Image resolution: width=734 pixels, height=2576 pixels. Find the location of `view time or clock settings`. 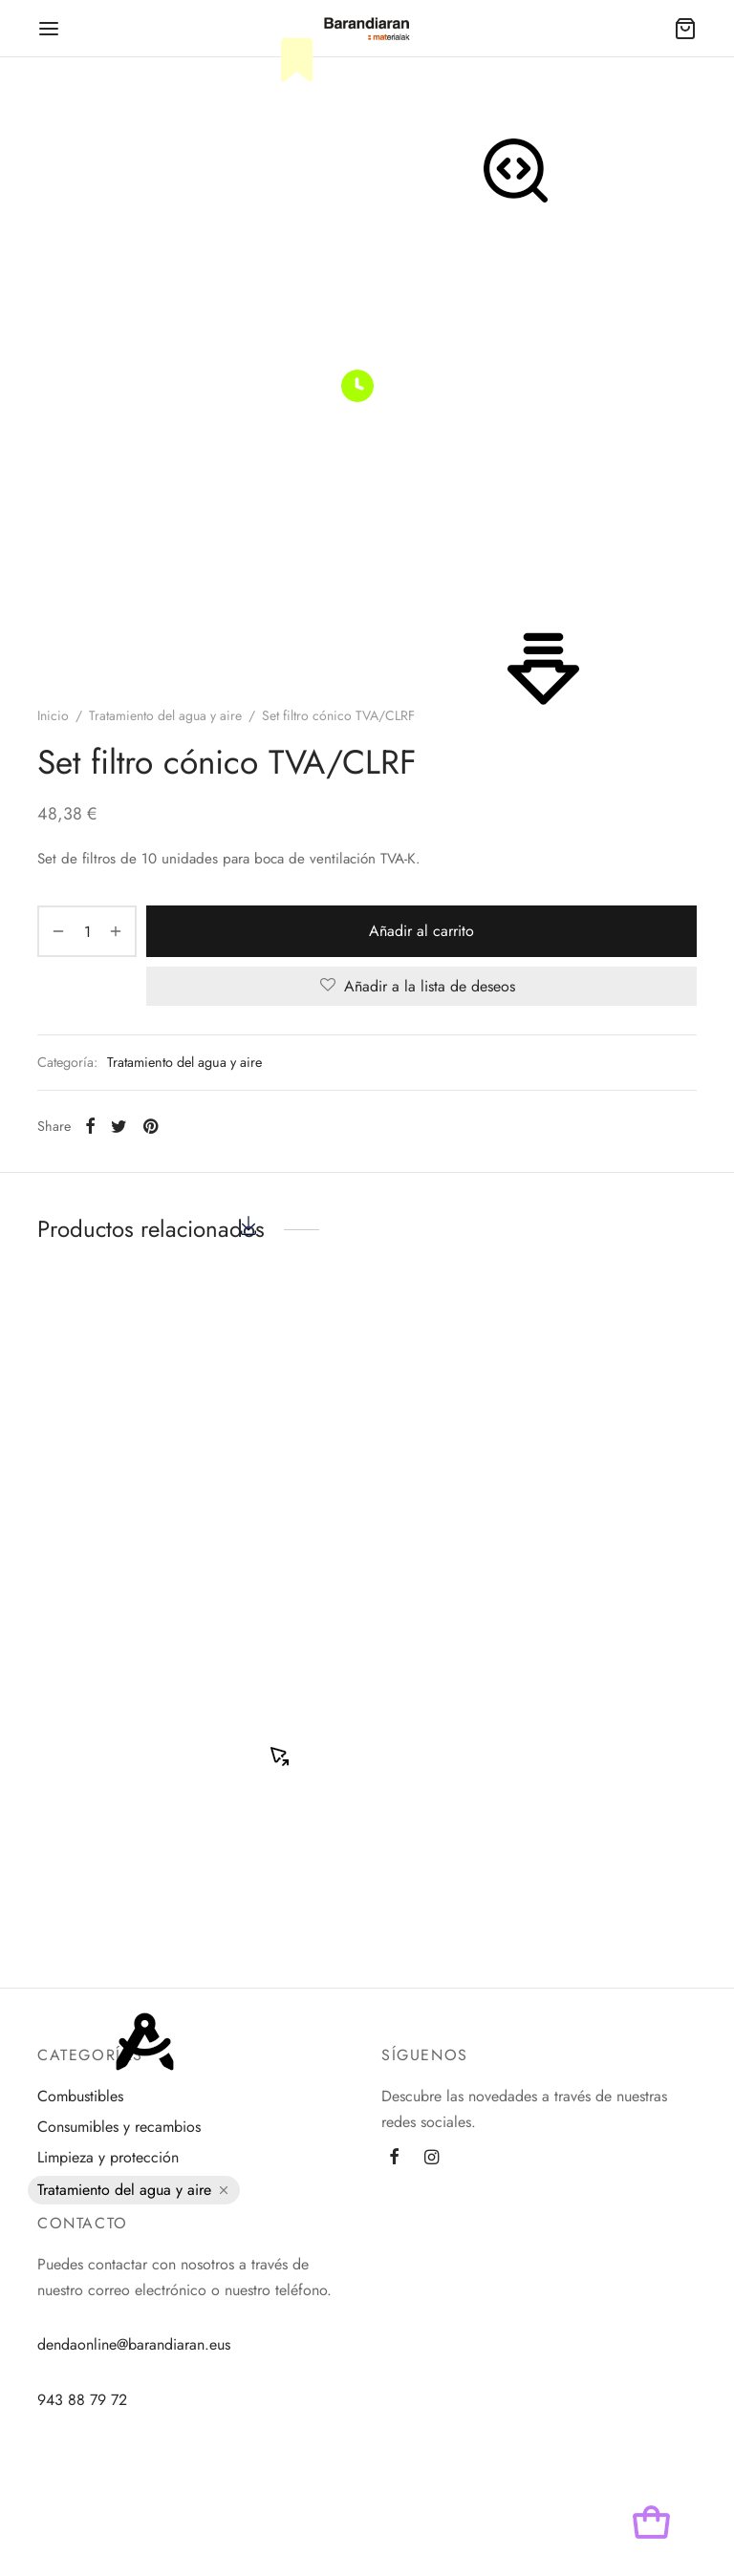

view time or clock settings is located at coordinates (357, 386).